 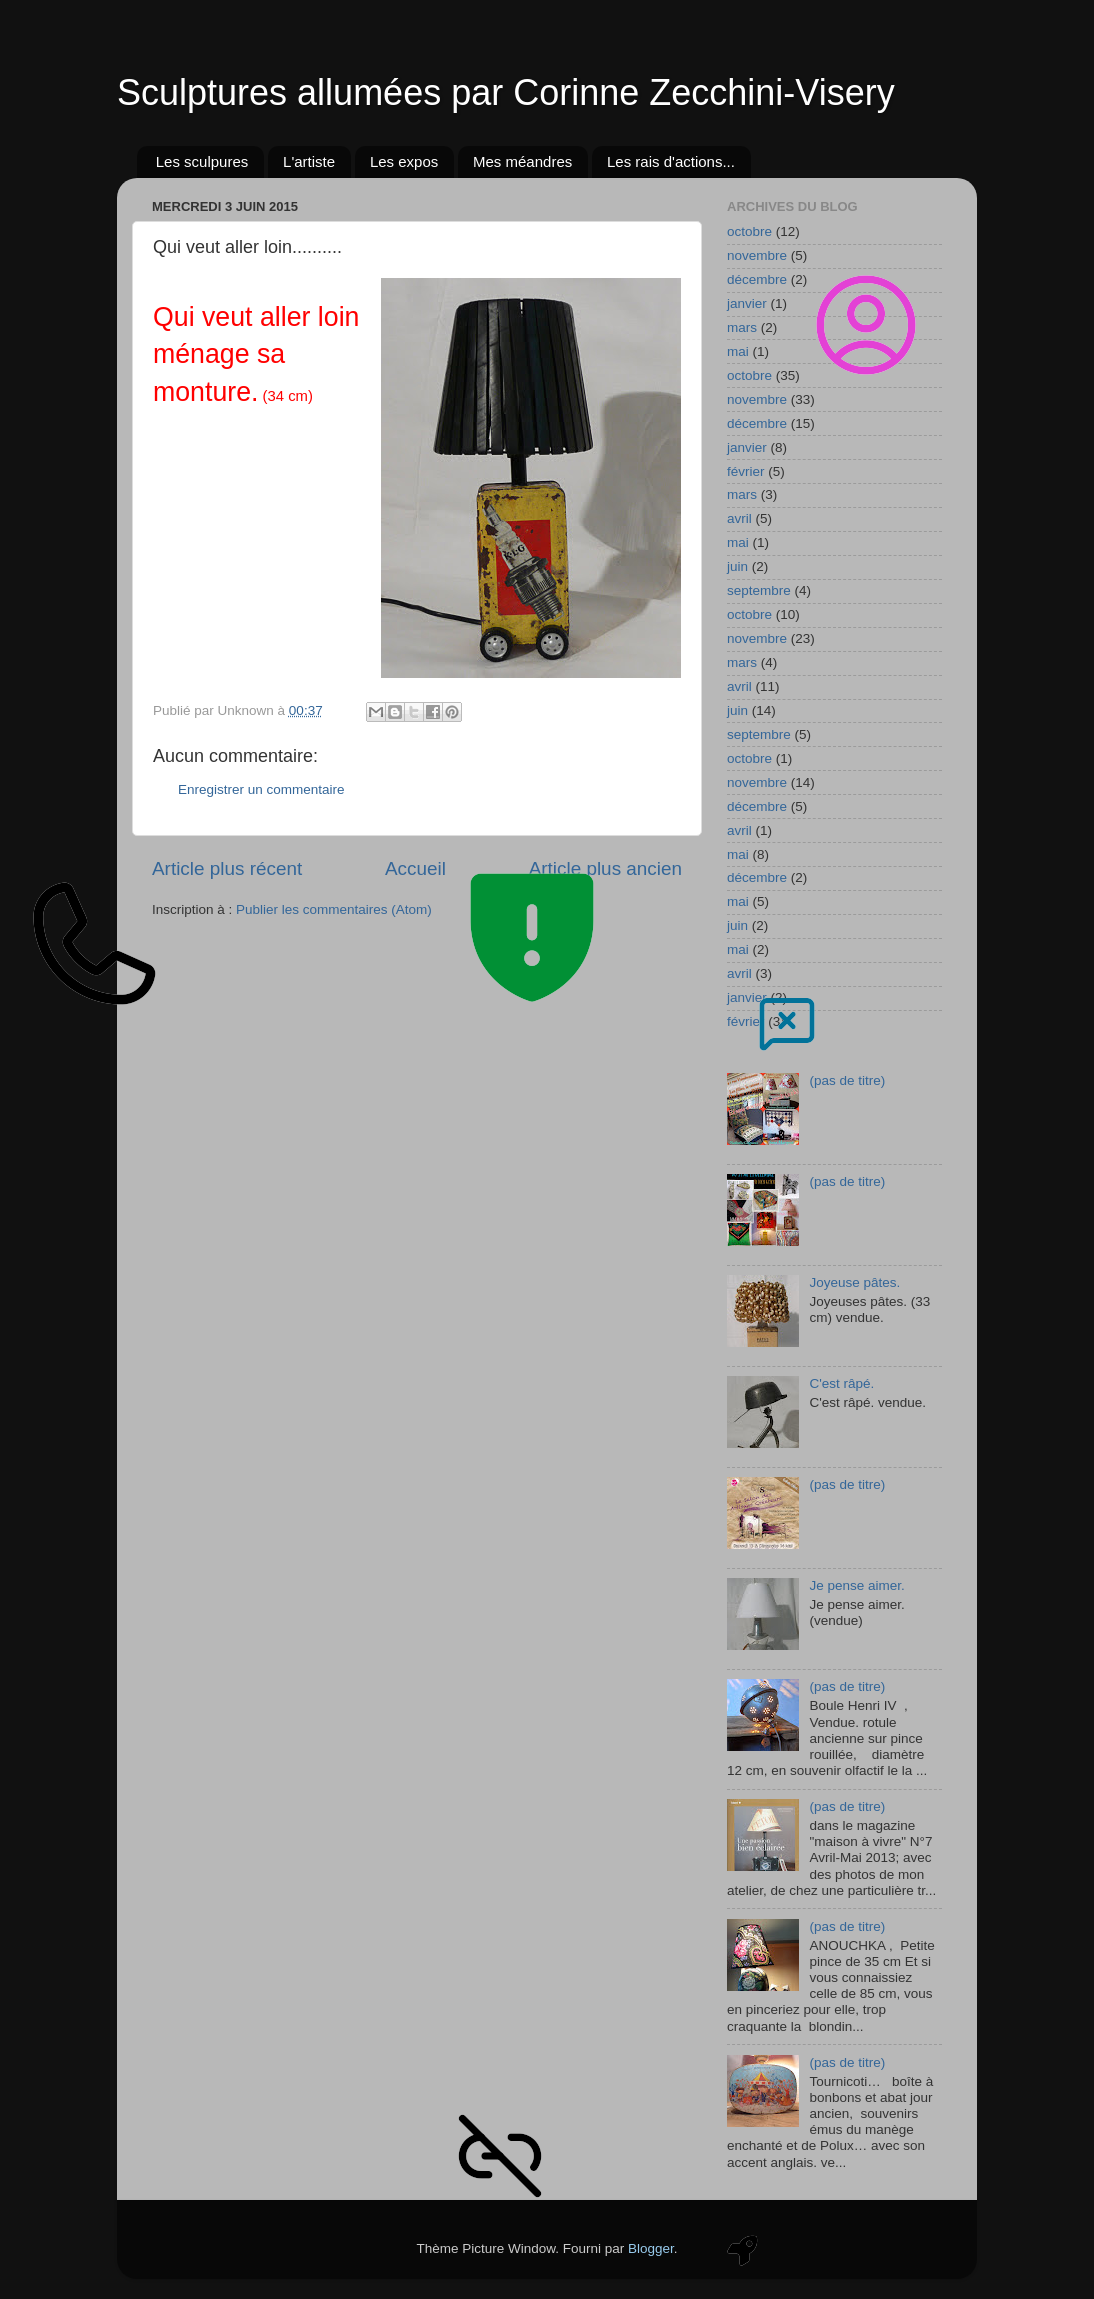 I want to click on view your profile, so click(x=866, y=325).